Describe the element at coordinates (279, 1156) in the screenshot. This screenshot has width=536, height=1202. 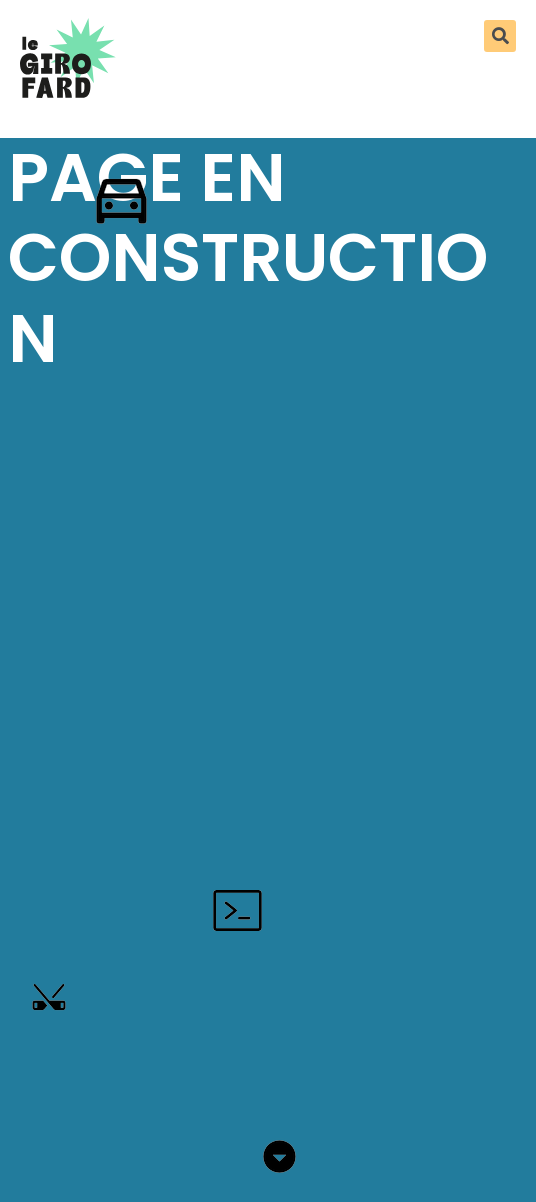
I see `tap to expand dropdown menu` at that location.